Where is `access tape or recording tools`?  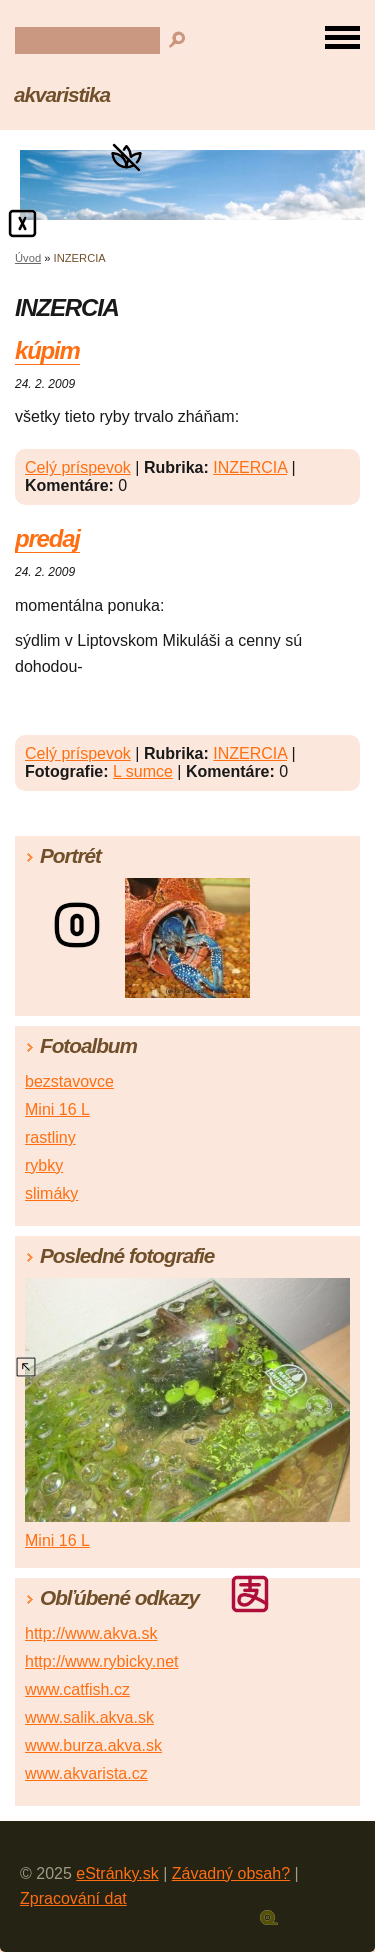
access tape or recording tools is located at coordinates (268, 1917).